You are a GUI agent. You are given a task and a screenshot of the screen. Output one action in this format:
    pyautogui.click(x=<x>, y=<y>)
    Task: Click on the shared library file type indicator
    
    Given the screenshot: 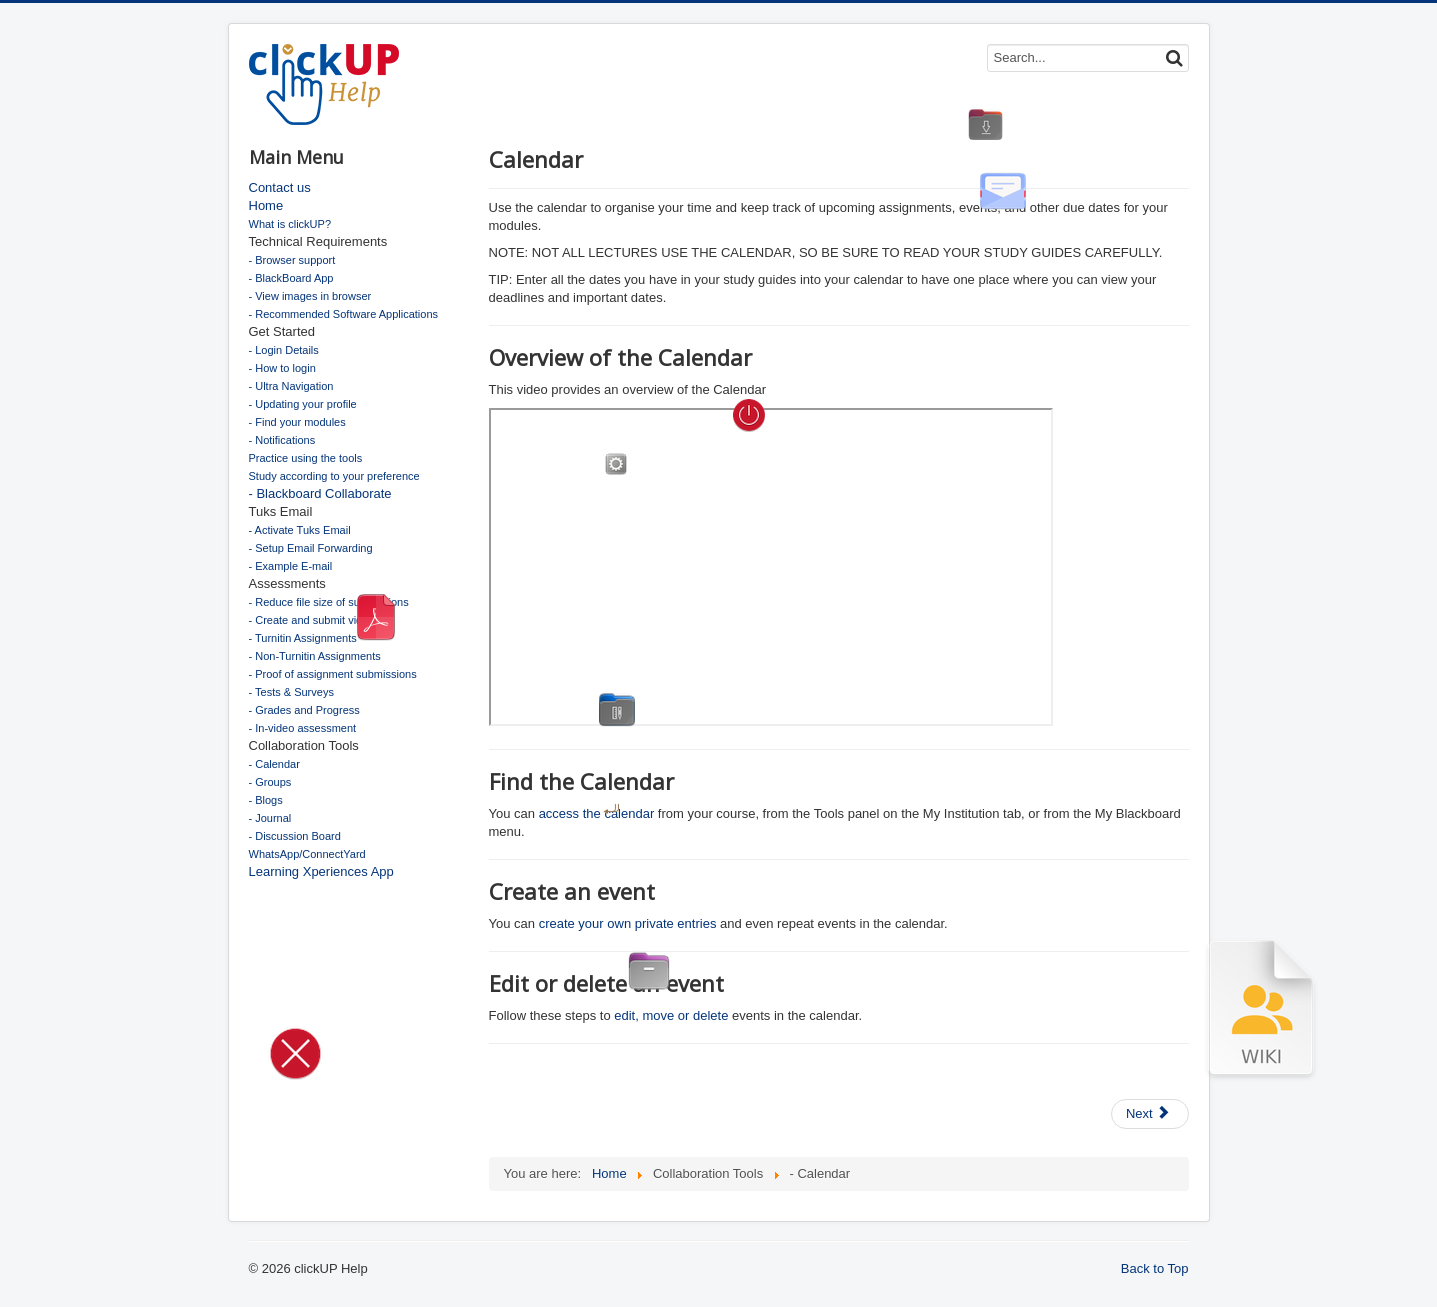 What is the action you would take?
    pyautogui.click(x=616, y=464)
    